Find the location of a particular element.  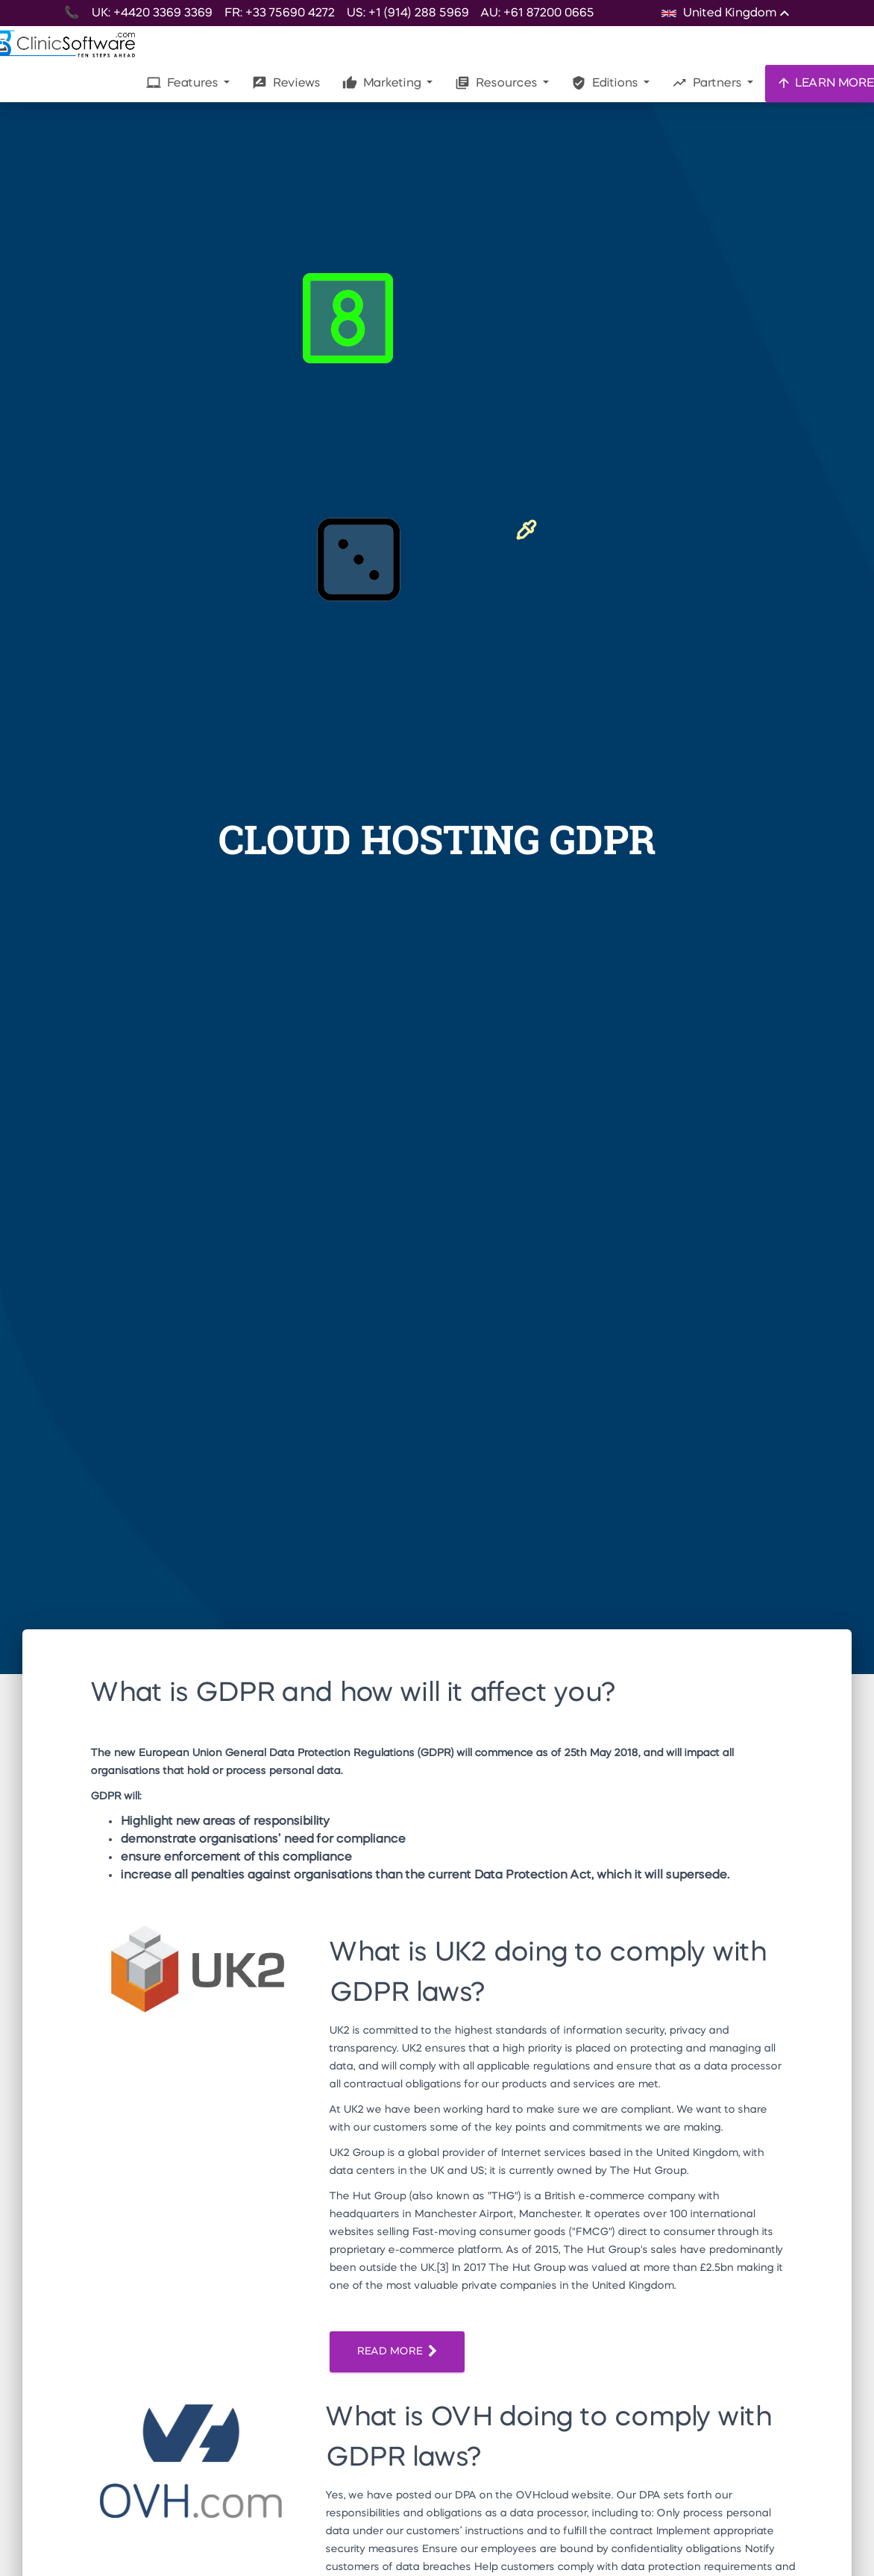

pick a color from the canvas is located at coordinates (526, 530).